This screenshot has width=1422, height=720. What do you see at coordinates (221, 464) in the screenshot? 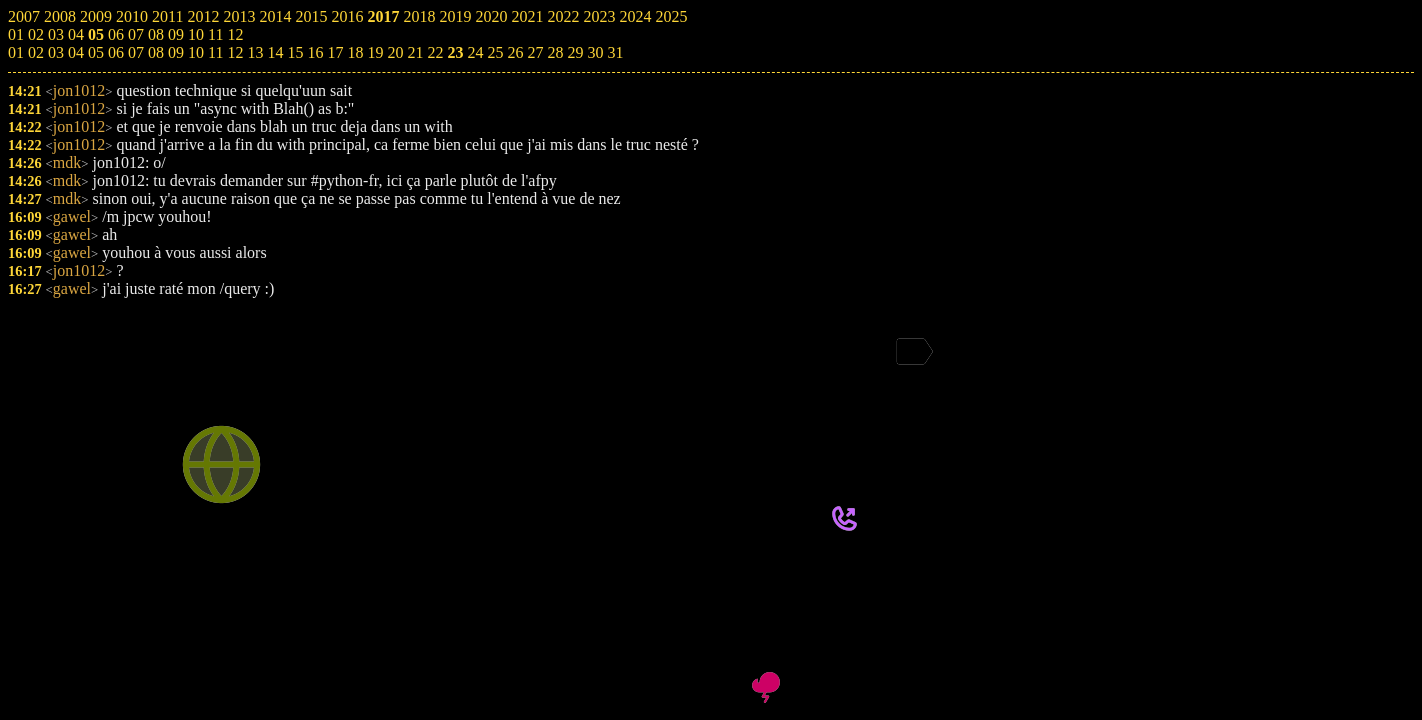
I see `switch to global or worldwide view` at bounding box center [221, 464].